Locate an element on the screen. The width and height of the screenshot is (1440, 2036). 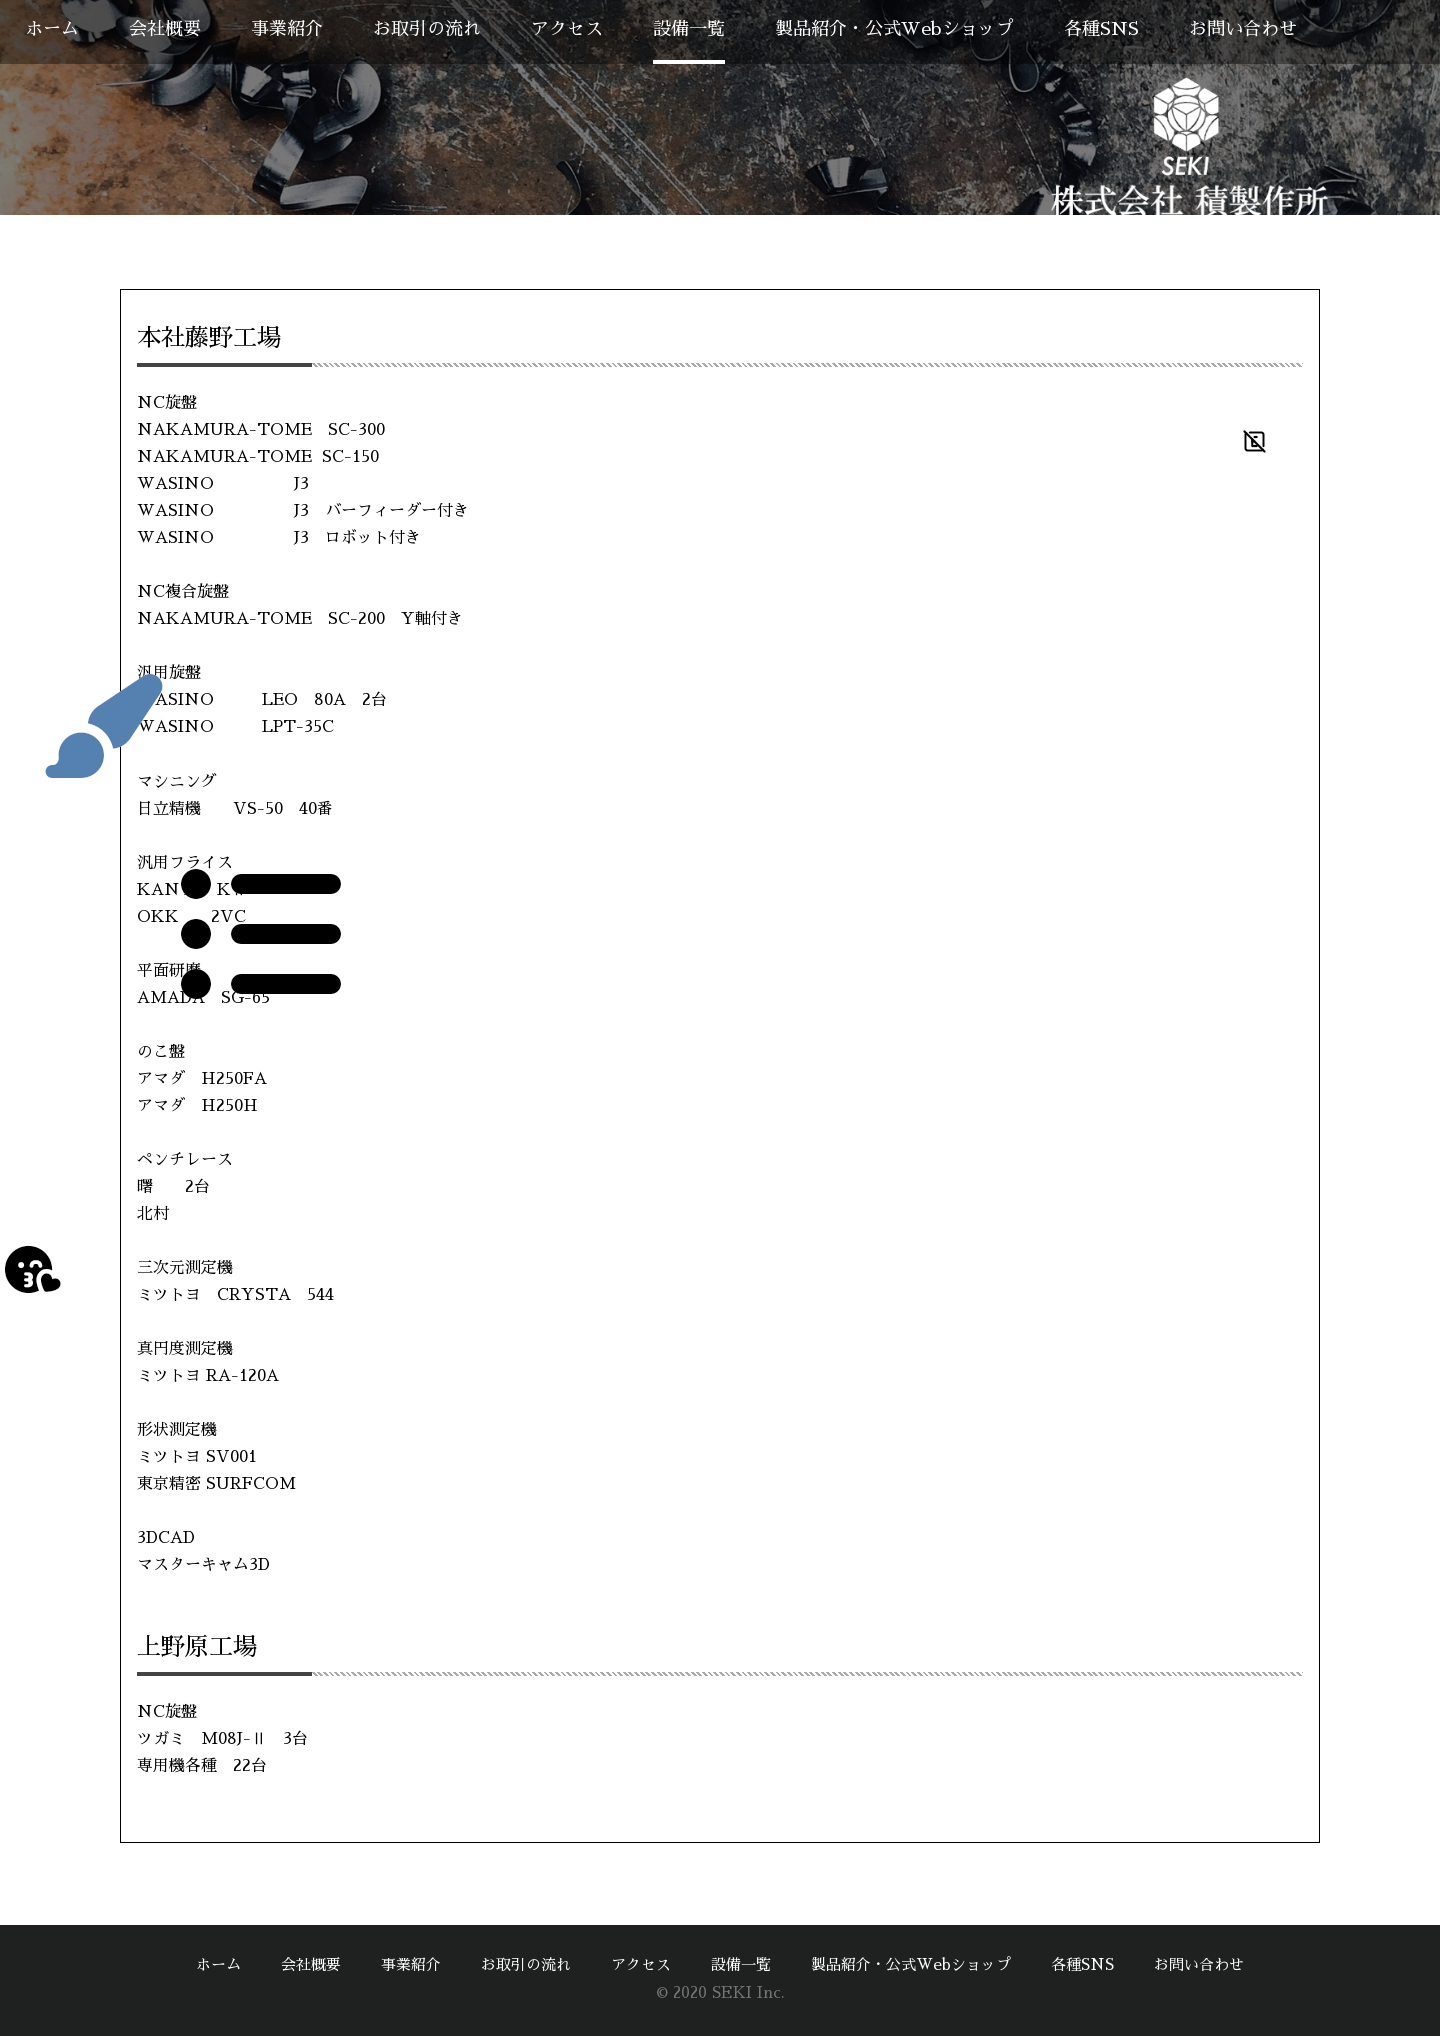
send a kiss or flirty reaction is located at coordinates (31, 1269).